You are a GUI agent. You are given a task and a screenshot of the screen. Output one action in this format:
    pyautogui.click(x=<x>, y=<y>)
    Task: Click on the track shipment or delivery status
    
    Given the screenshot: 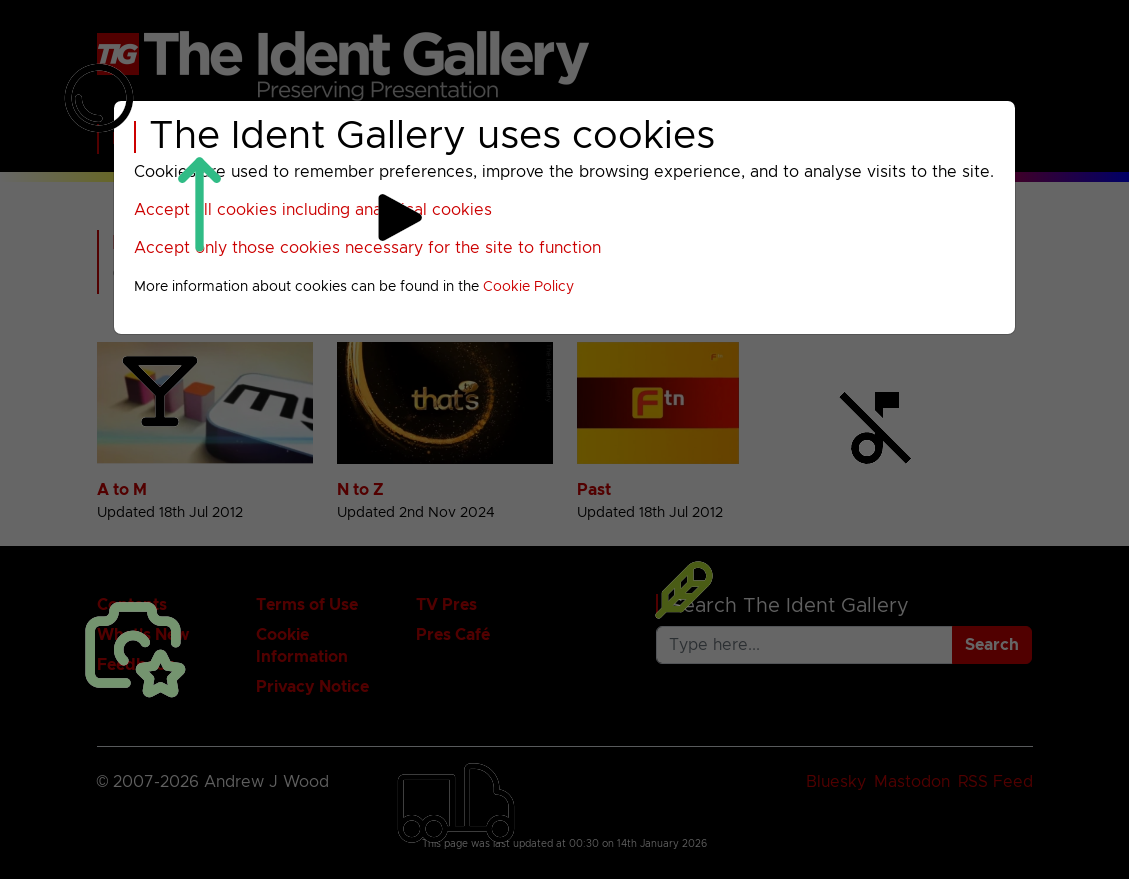 What is the action you would take?
    pyautogui.click(x=456, y=803)
    